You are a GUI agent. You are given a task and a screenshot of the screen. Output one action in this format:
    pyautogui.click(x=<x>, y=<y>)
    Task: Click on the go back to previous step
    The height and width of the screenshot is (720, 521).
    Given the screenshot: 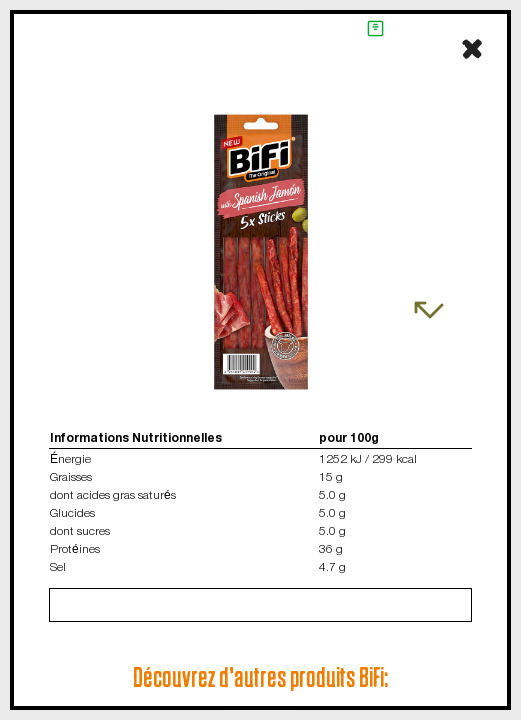 What is the action you would take?
    pyautogui.click(x=429, y=309)
    